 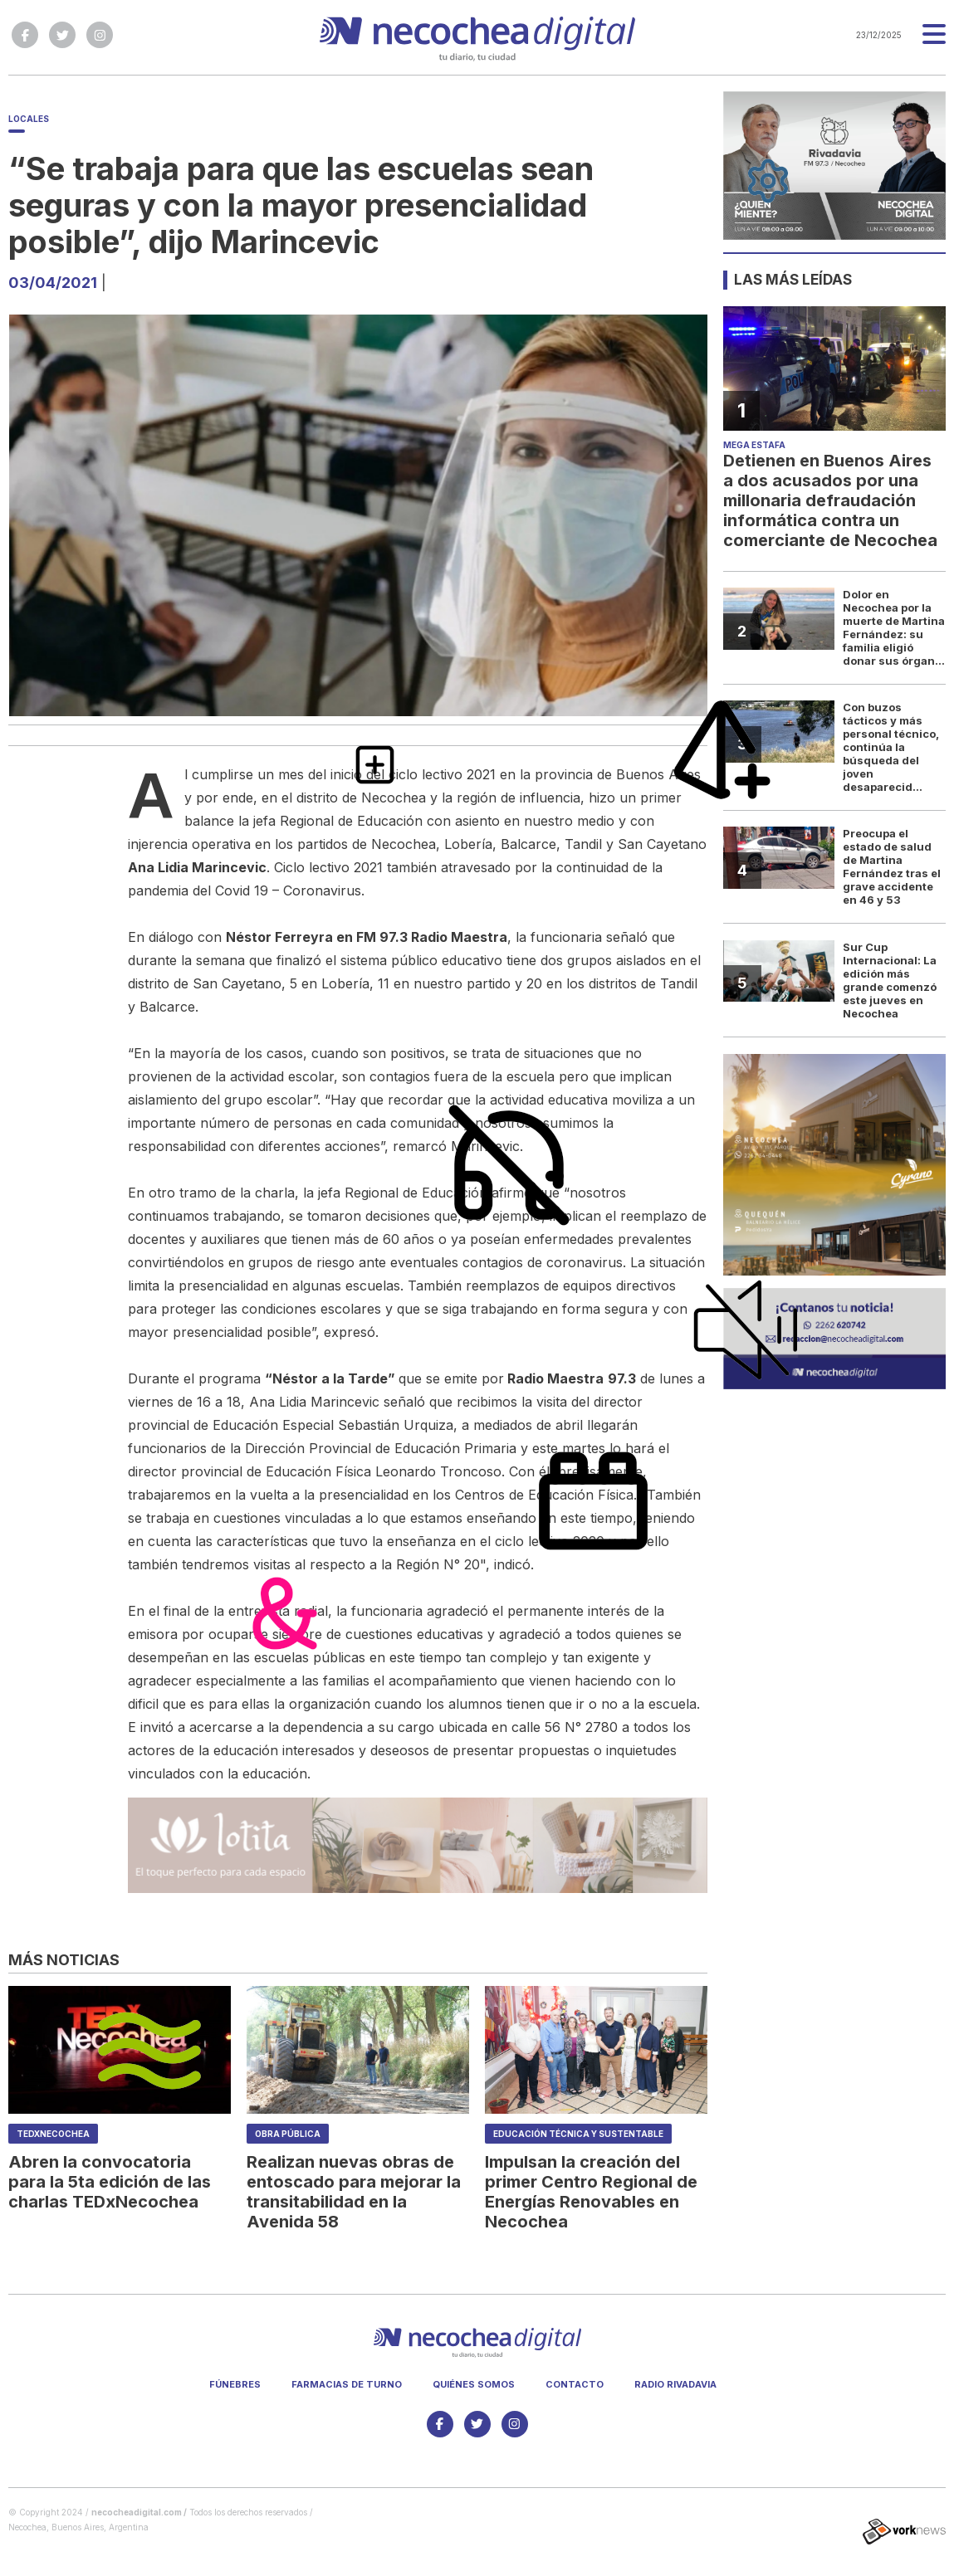 I want to click on add a new 3D object or shape, so click(x=721, y=749).